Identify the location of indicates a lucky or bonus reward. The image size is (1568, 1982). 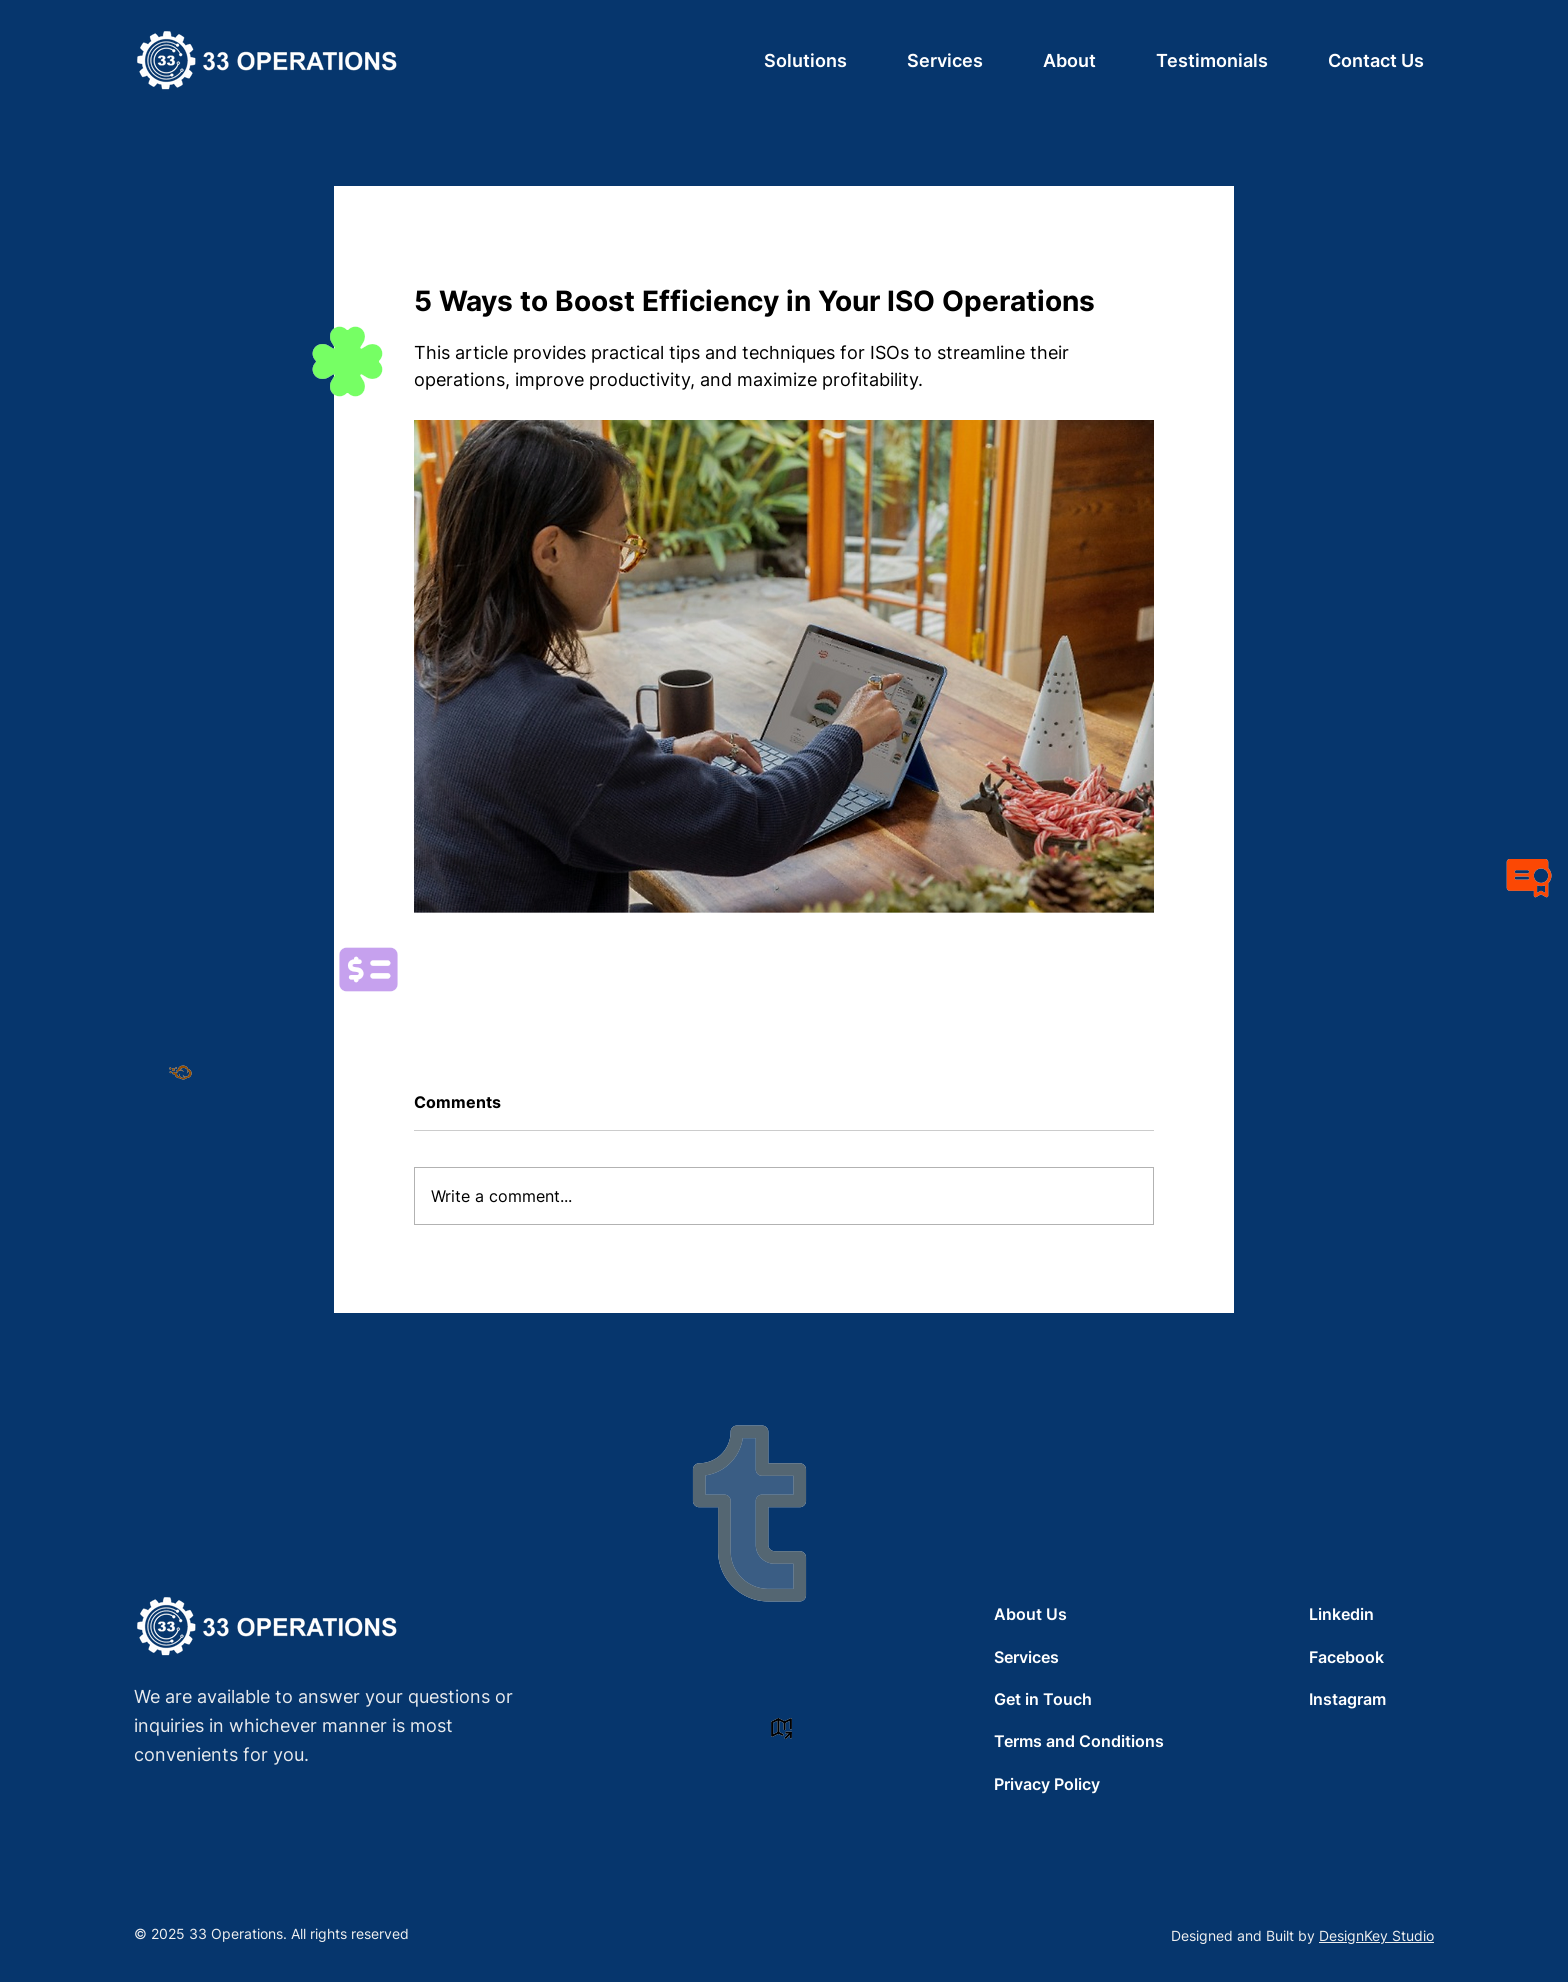
(347, 361).